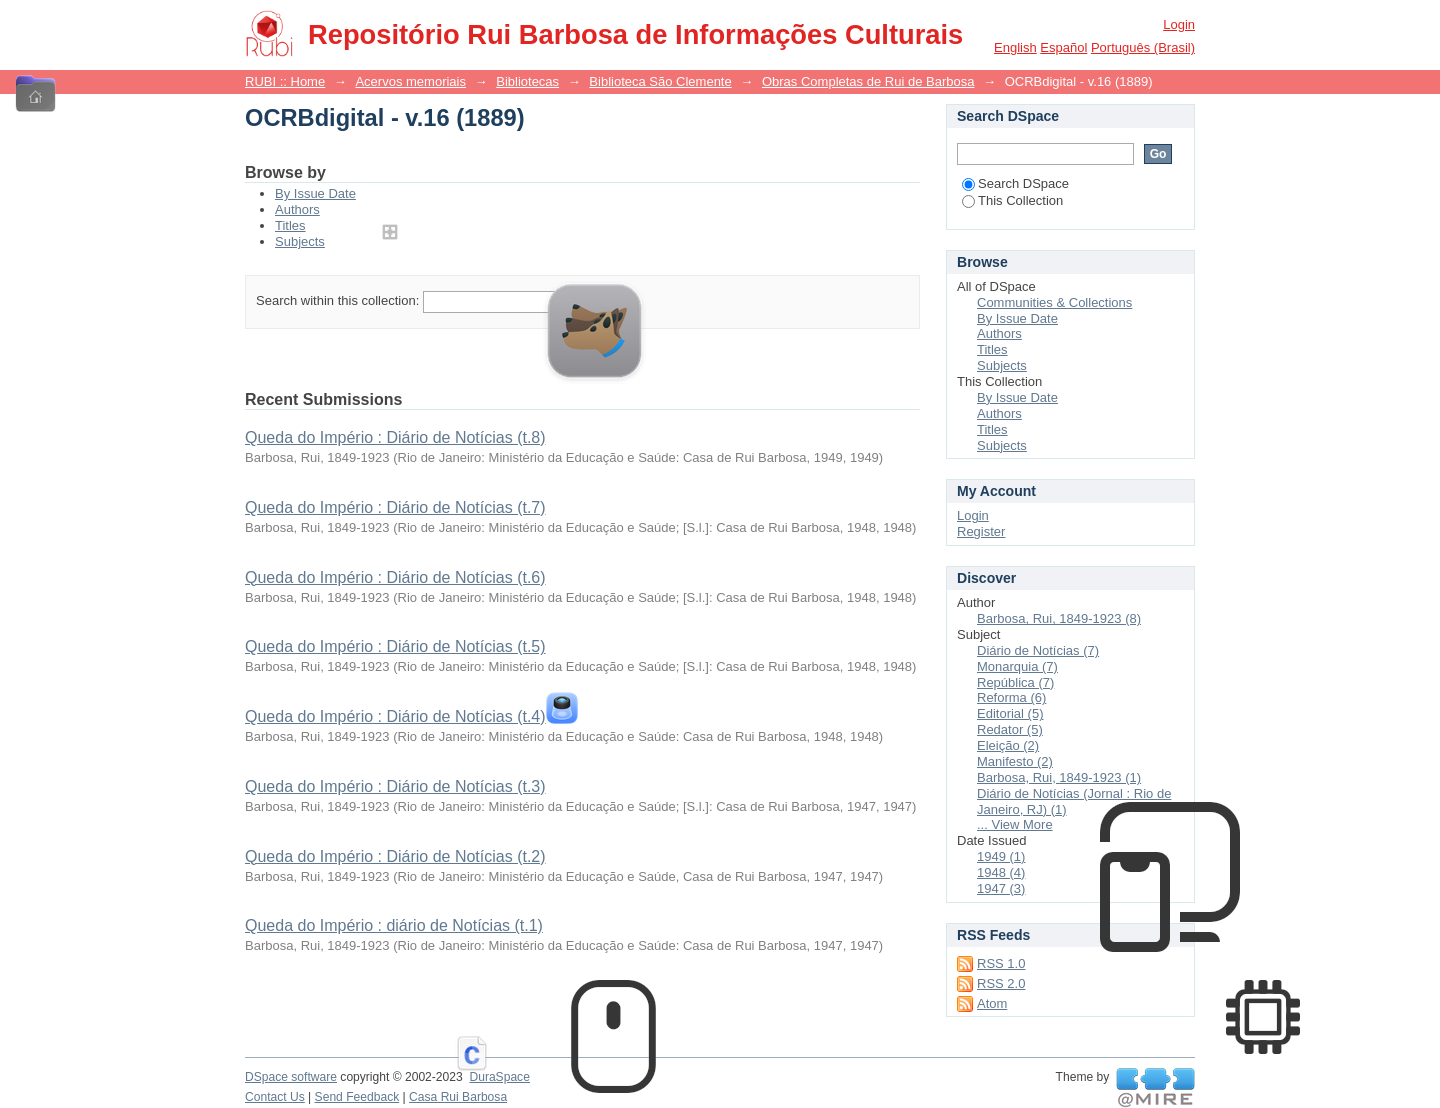 Image resolution: width=1440 pixels, height=1108 pixels. I want to click on access mouse settings, so click(613, 1036).